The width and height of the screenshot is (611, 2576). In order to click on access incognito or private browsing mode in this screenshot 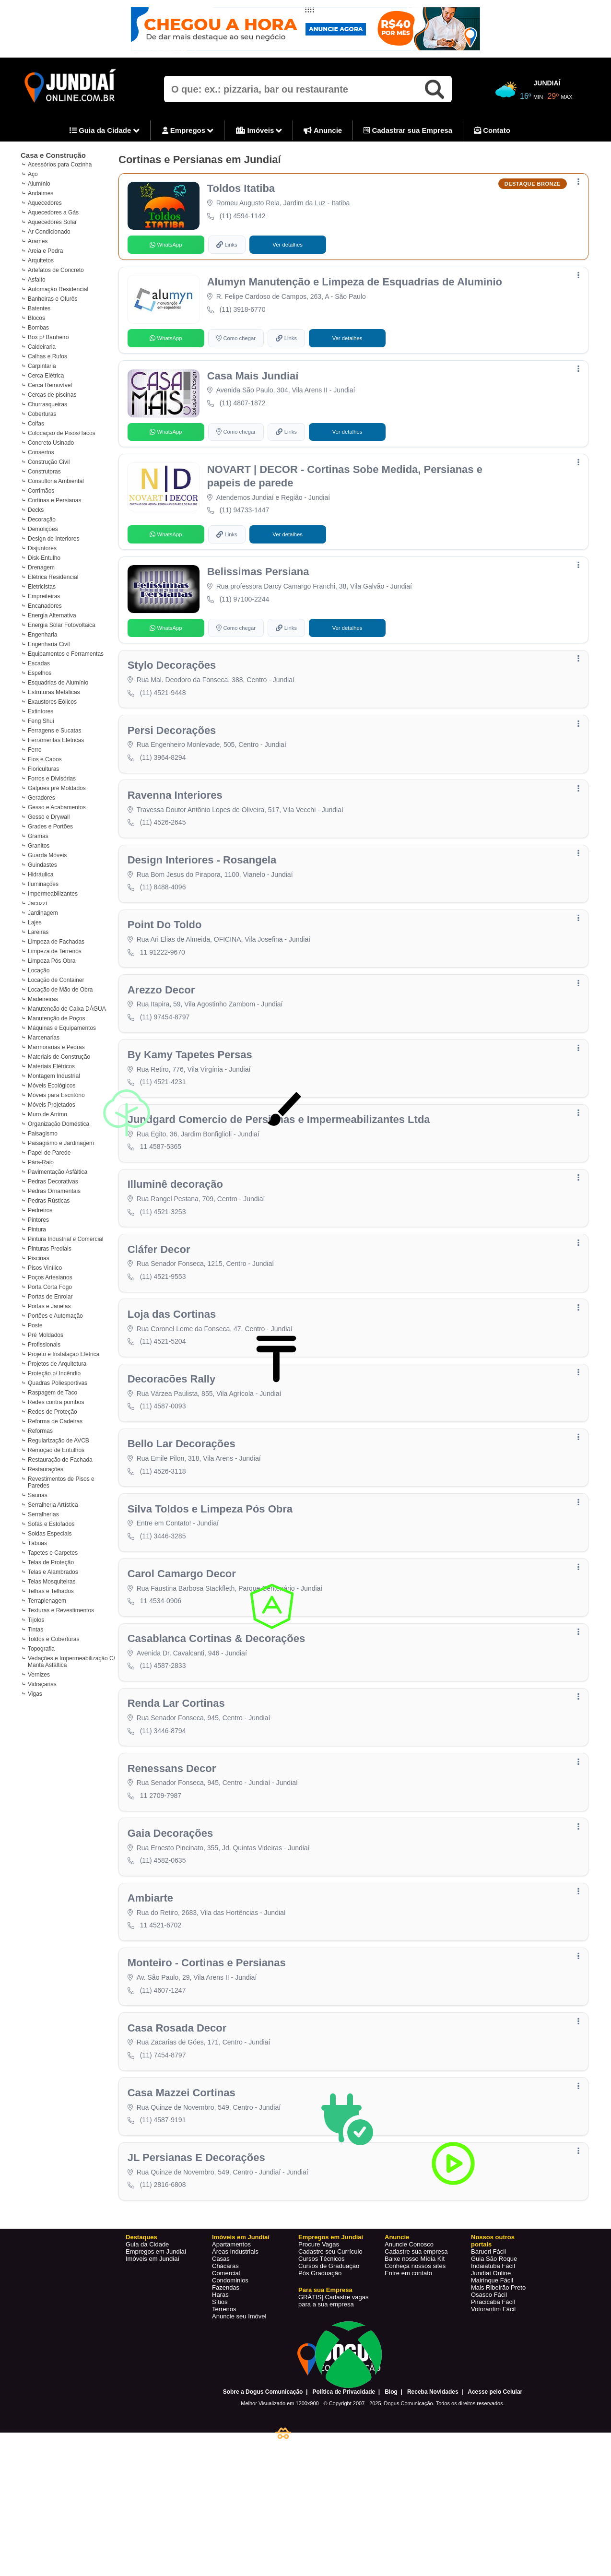, I will do `click(283, 2433)`.